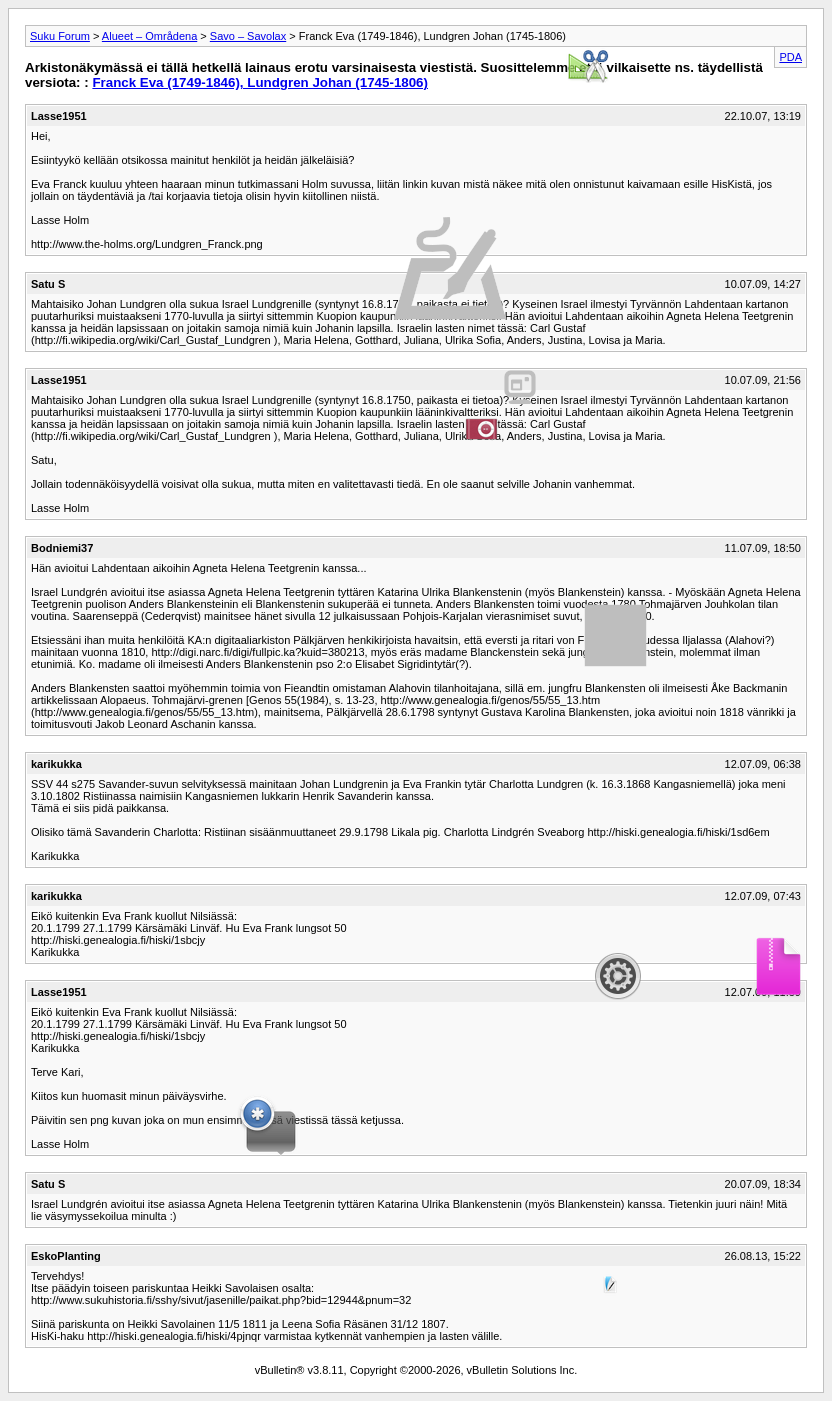 Image resolution: width=832 pixels, height=1401 pixels. What do you see at coordinates (587, 63) in the screenshot?
I see `access utility and accessory applications` at bounding box center [587, 63].